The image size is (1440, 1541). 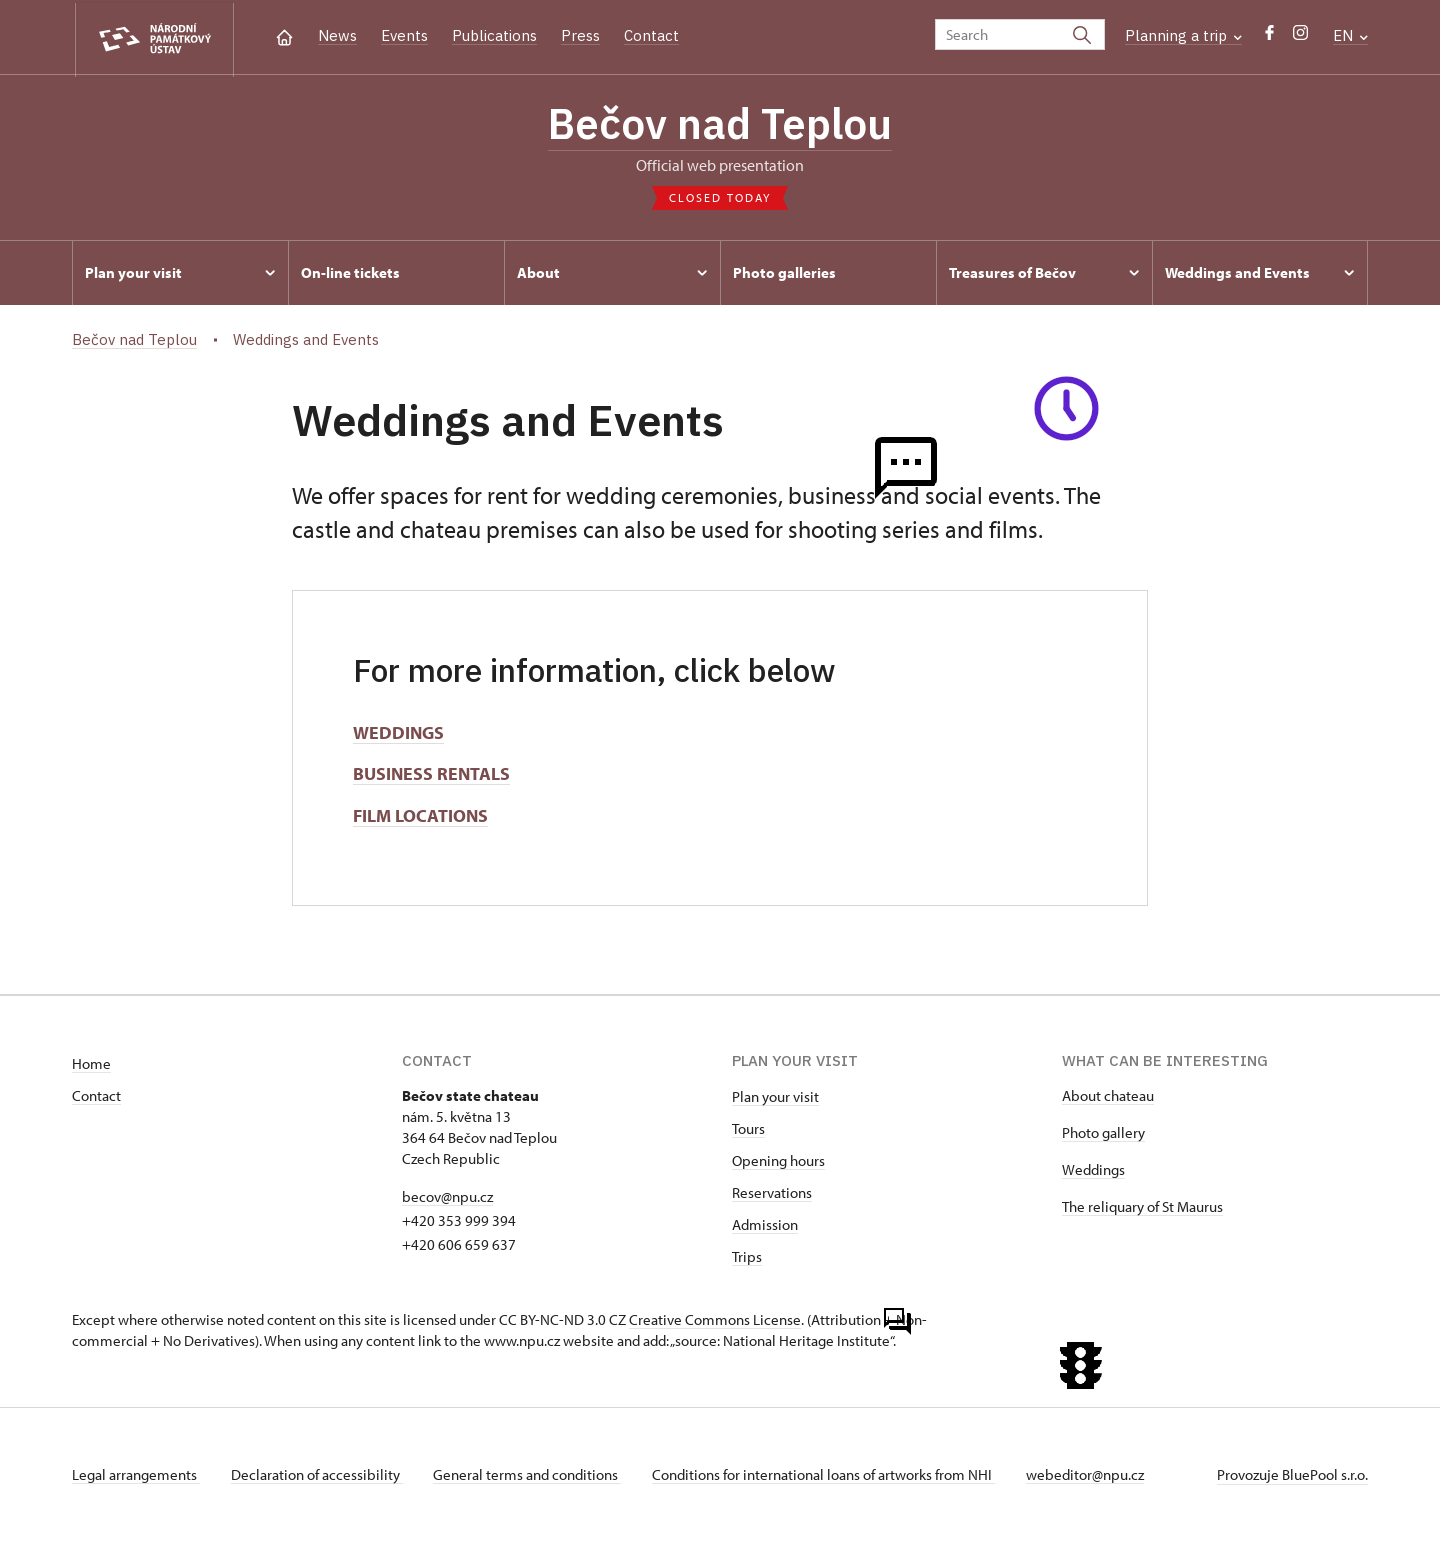 I want to click on open chat or messaging feature, so click(x=897, y=1321).